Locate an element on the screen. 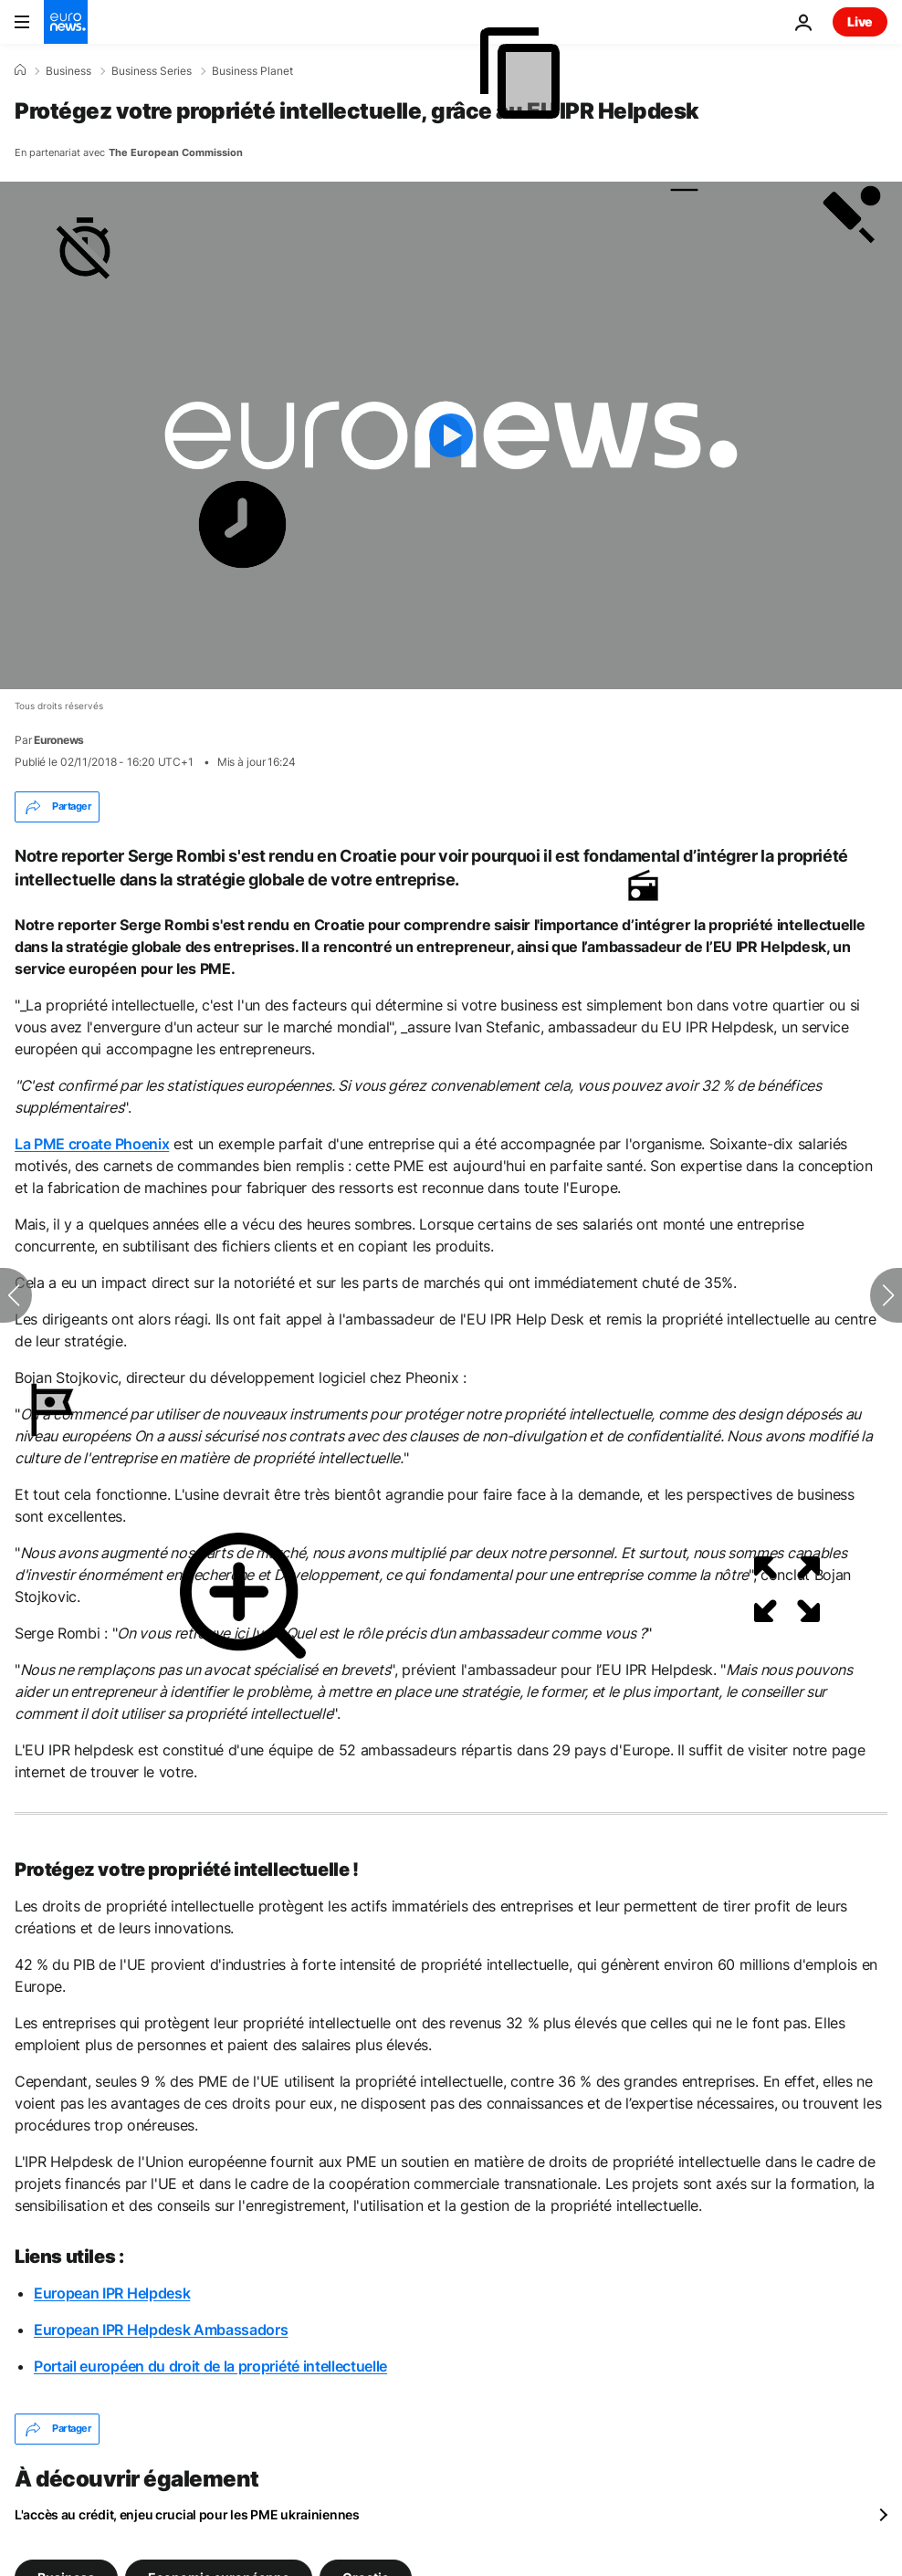 The image size is (902, 2576). indicates the current time or timestamp is located at coordinates (242, 524).